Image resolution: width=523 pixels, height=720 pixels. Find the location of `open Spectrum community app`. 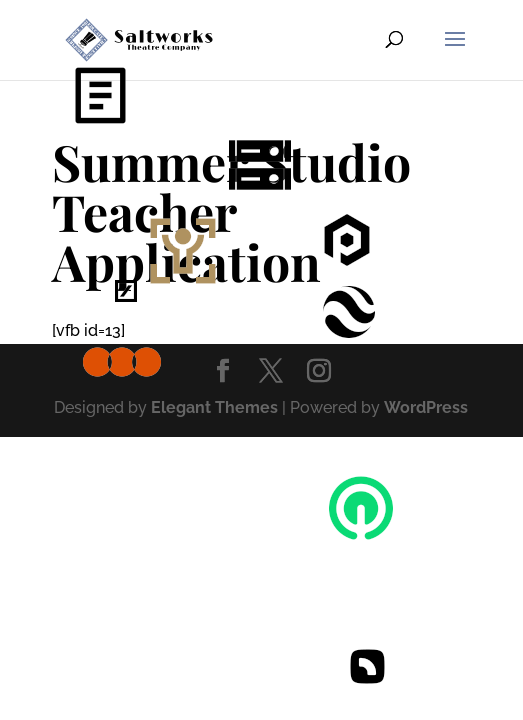

open Spectrum community app is located at coordinates (367, 666).